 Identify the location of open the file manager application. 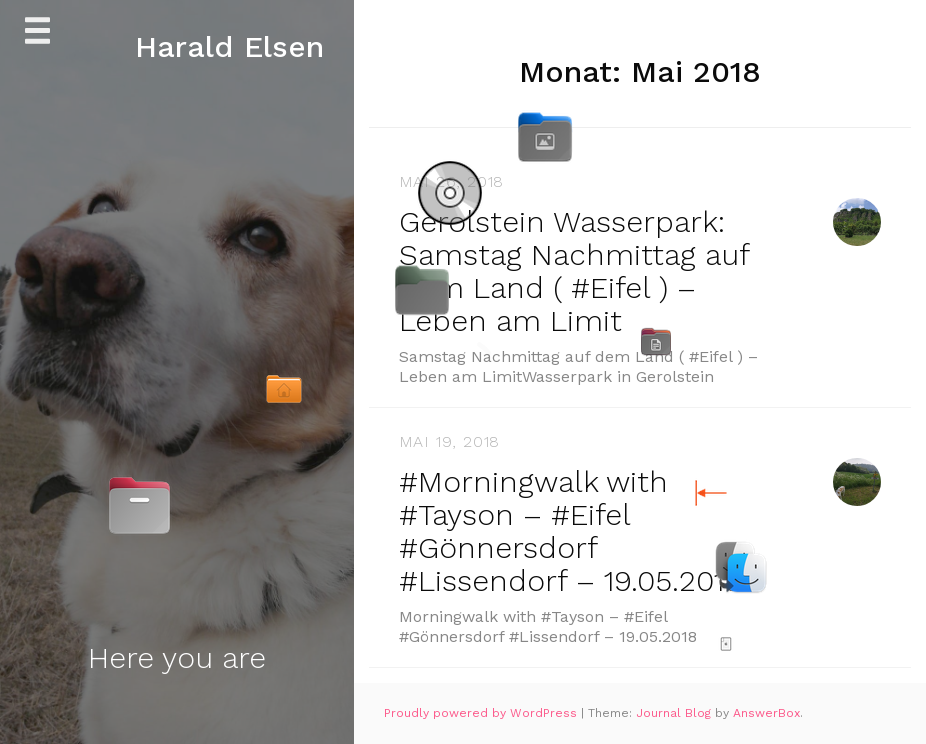
(139, 505).